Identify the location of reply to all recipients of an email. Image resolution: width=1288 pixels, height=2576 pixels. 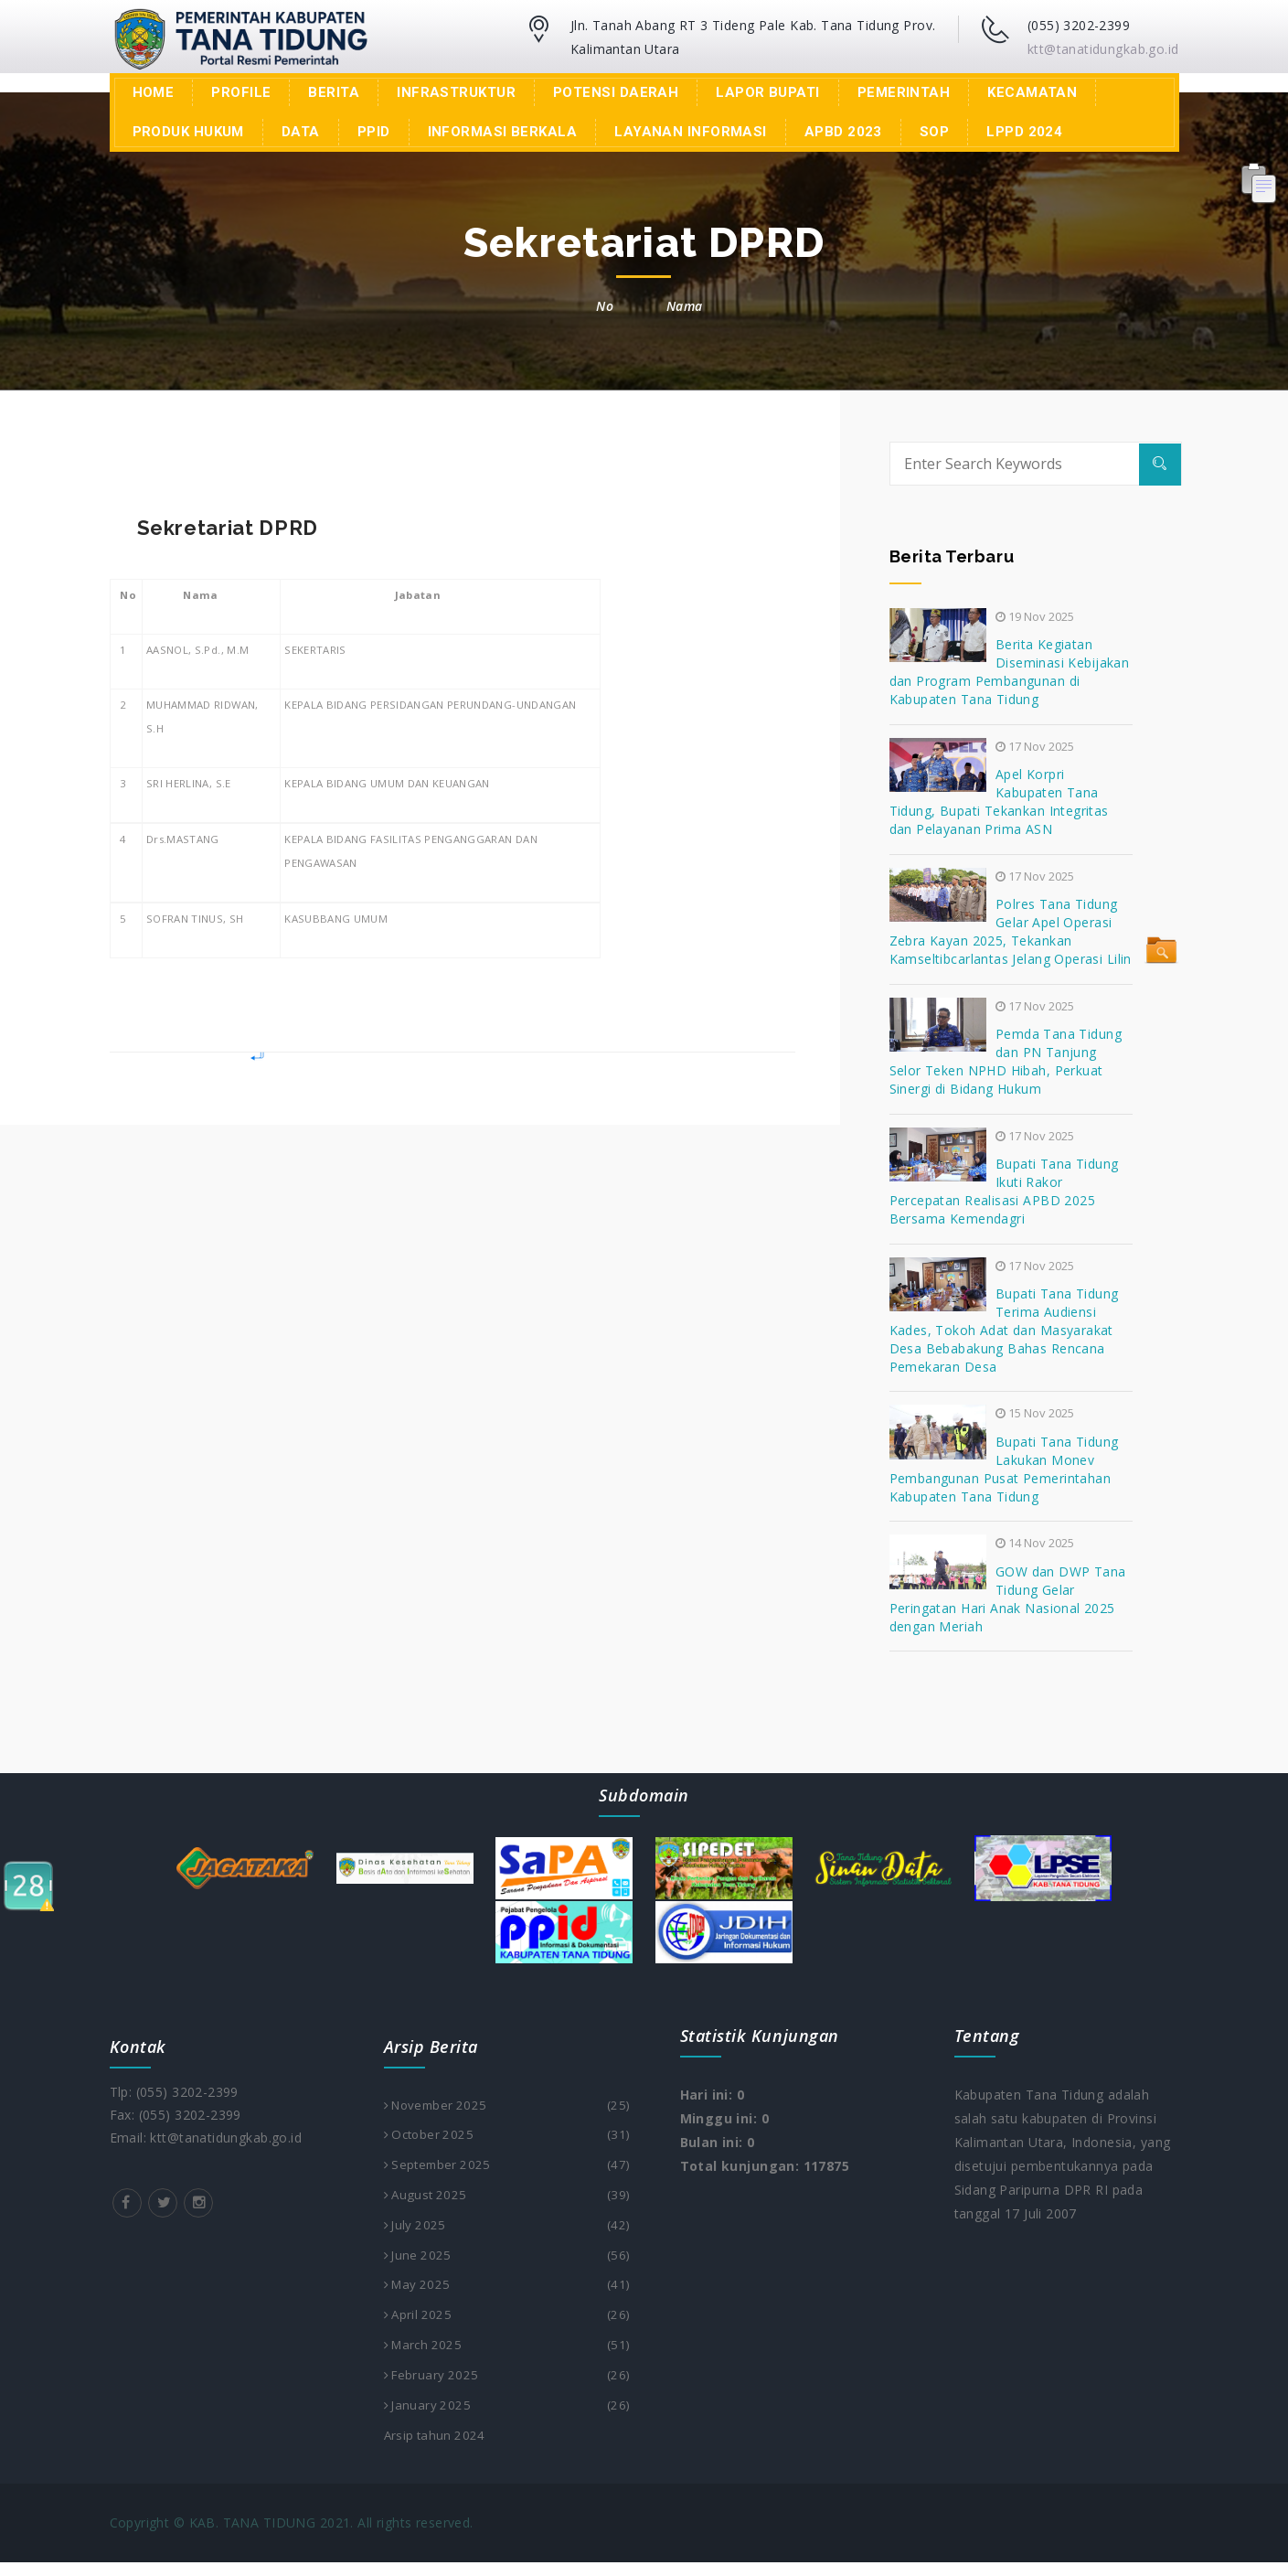
(257, 1055).